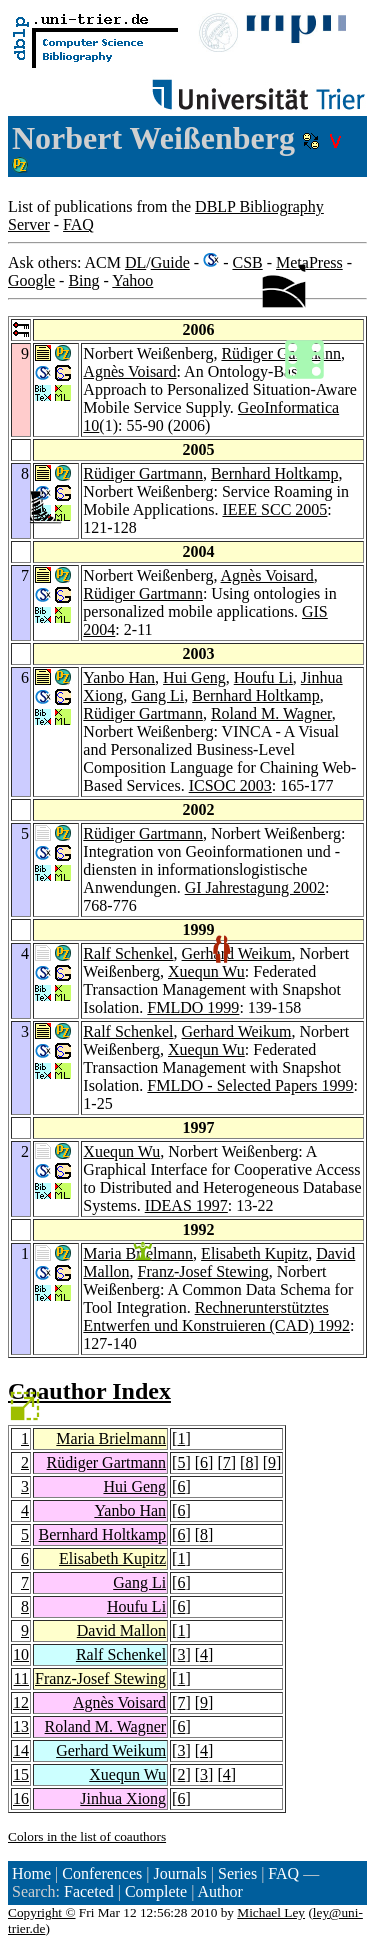 This screenshot has width=375, height=1953. Describe the element at coordinates (143, 1251) in the screenshot. I see `summon or activate ifrit character` at that location.